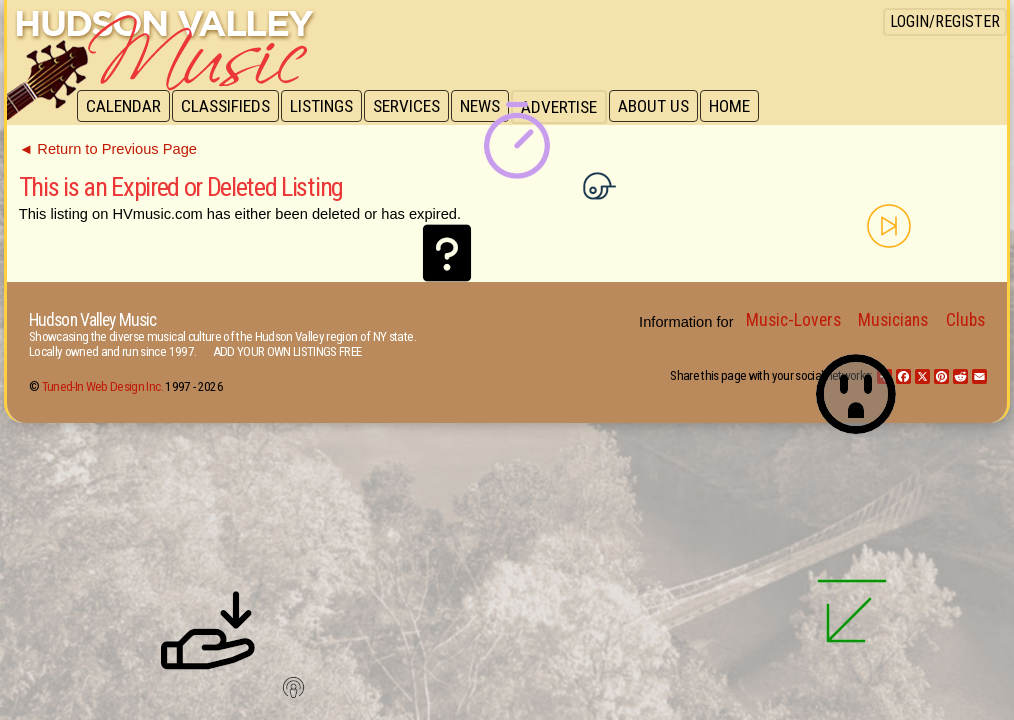  What do you see at coordinates (856, 394) in the screenshot?
I see `indicates power outlet or electrical socket availability` at bounding box center [856, 394].